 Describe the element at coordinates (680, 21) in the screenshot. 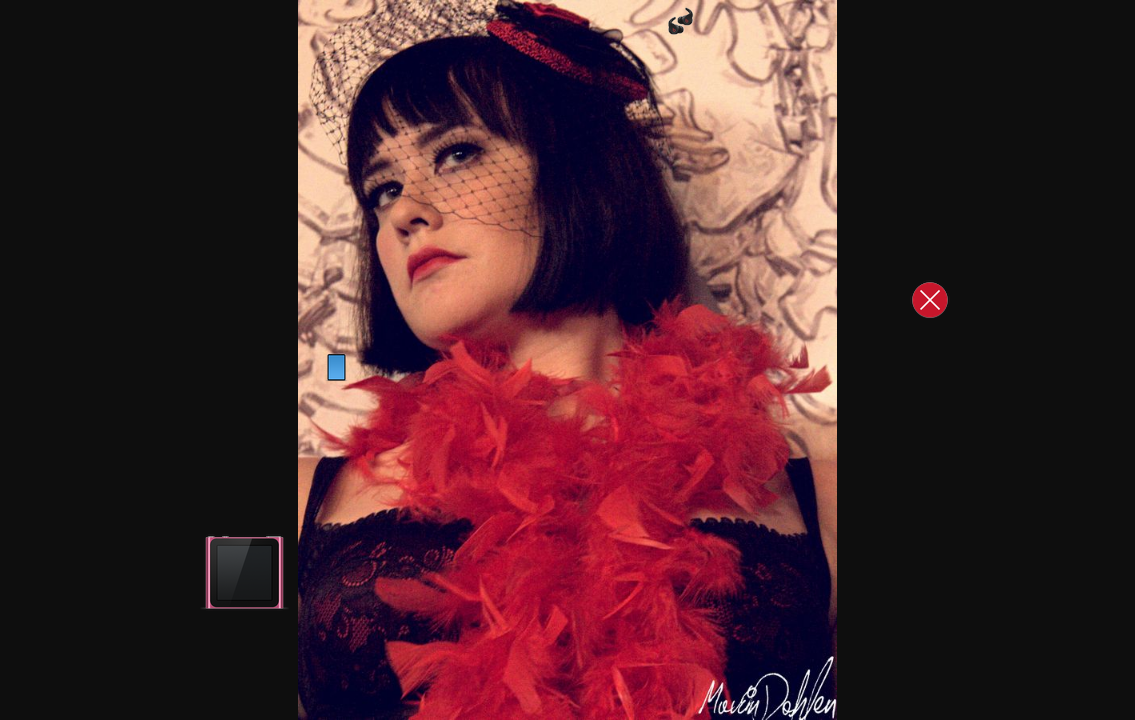

I see `connect beats fit pro earbuds via bluetooth` at that location.